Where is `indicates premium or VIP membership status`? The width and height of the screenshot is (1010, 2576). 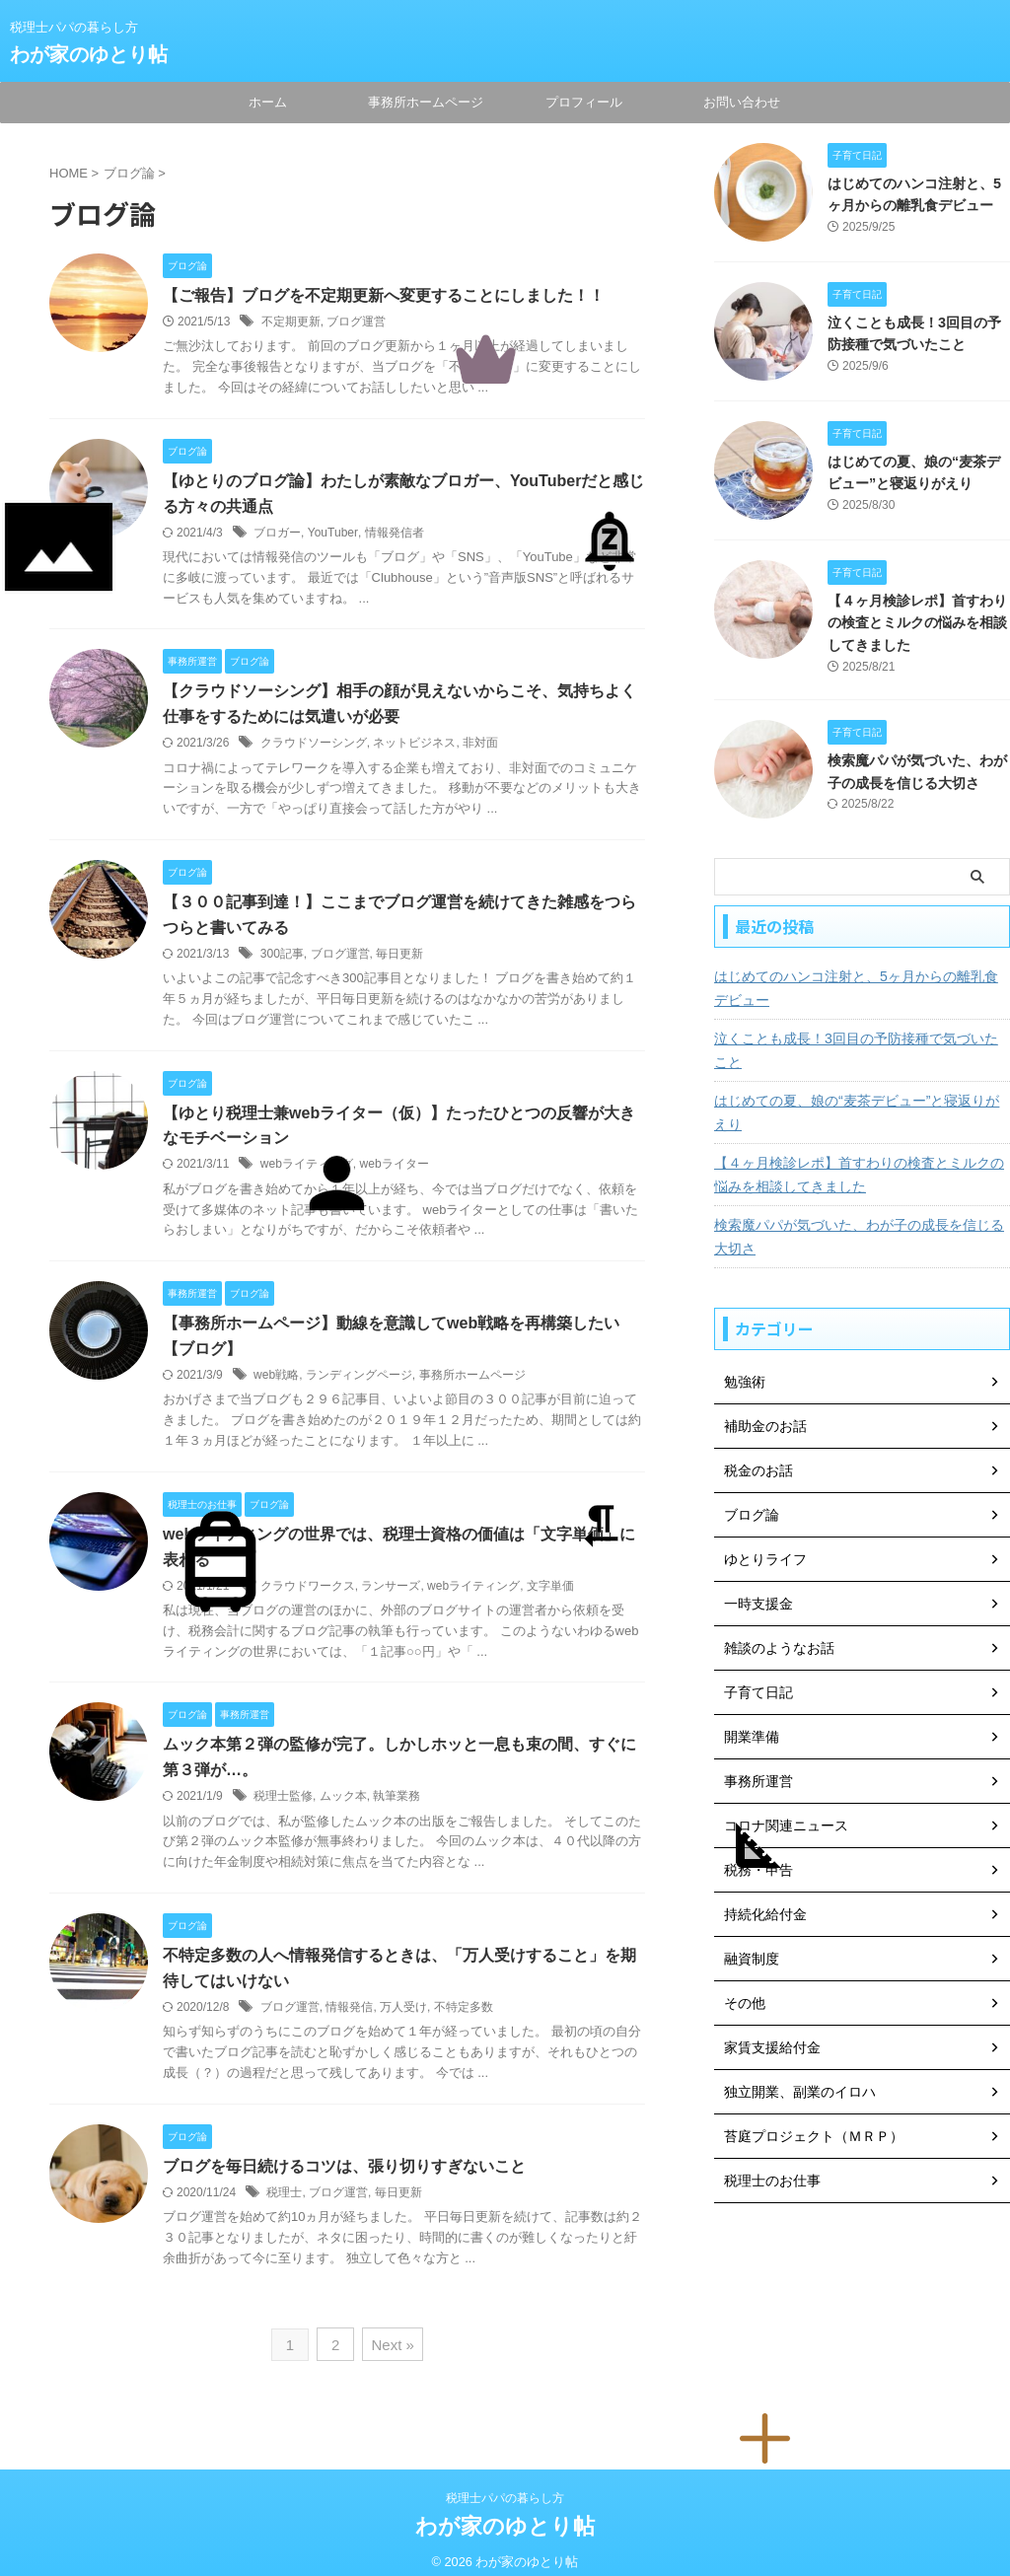
indicates premium or VIP membership status is located at coordinates (485, 362).